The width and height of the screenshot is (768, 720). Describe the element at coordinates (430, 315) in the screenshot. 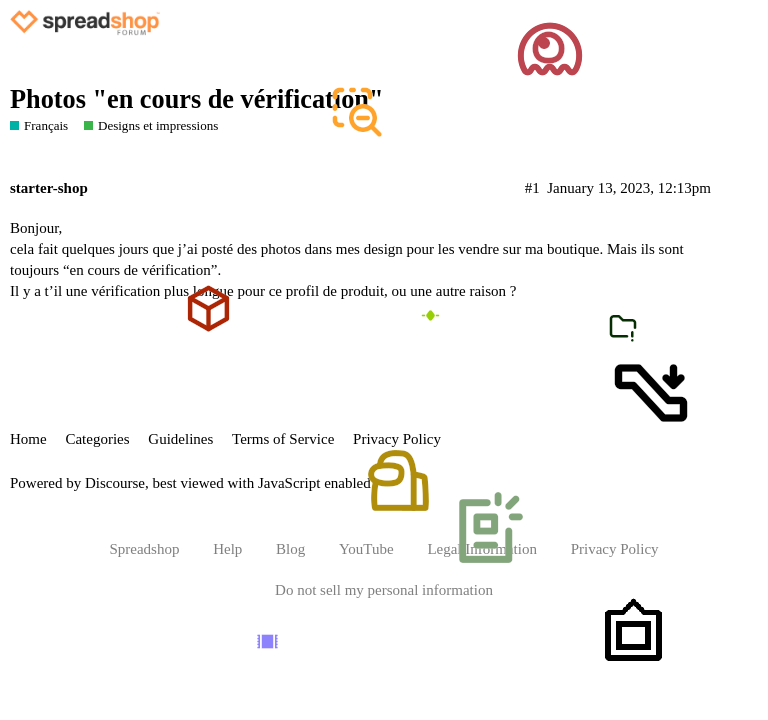

I see `align keyframe to horizontal center` at that location.